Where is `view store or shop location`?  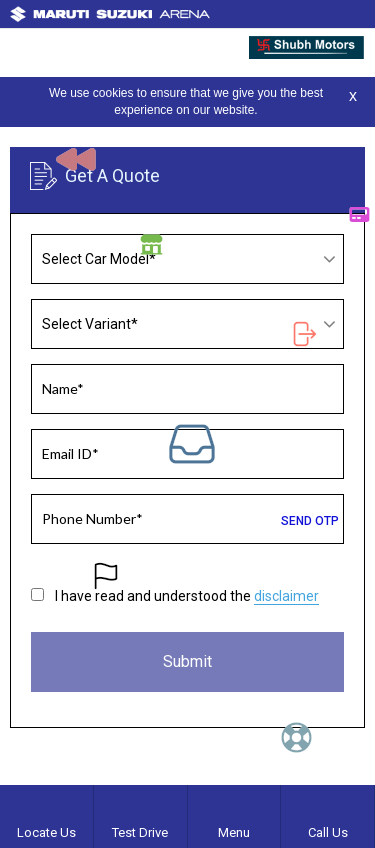 view store or shop location is located at coordinates (151, 244).